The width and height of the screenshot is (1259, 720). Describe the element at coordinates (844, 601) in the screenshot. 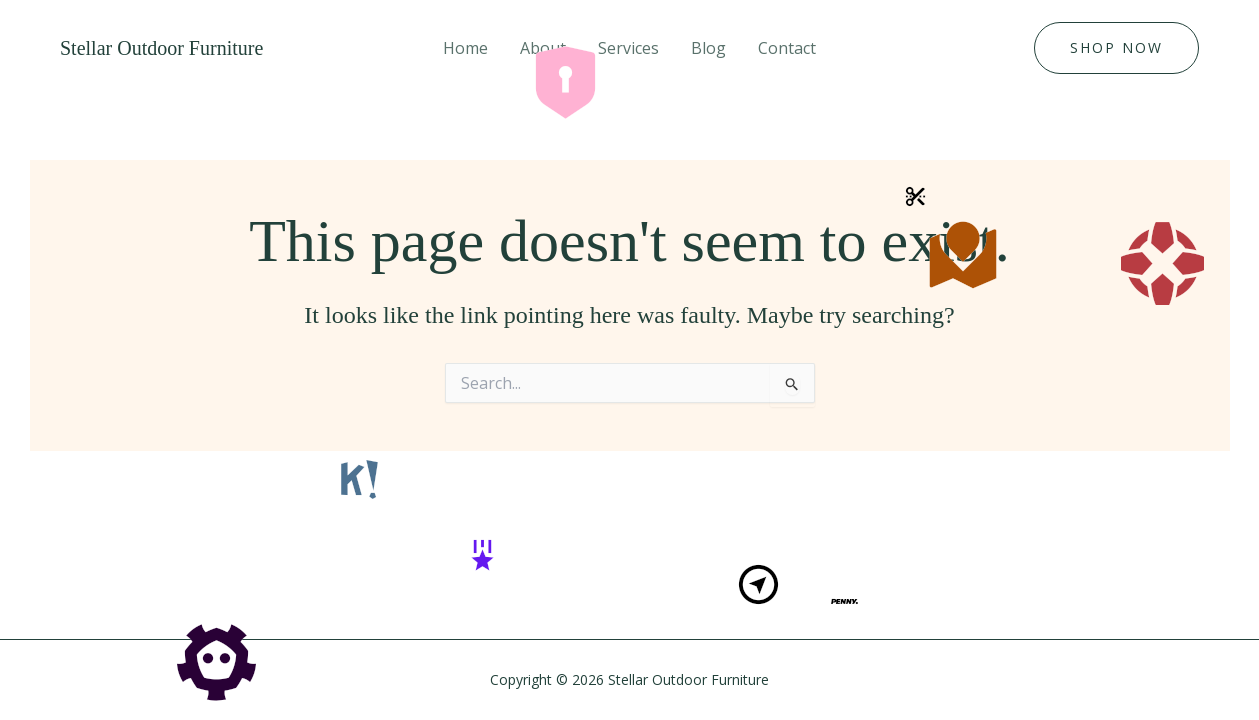

I see `open the Penny app or website` at that location.